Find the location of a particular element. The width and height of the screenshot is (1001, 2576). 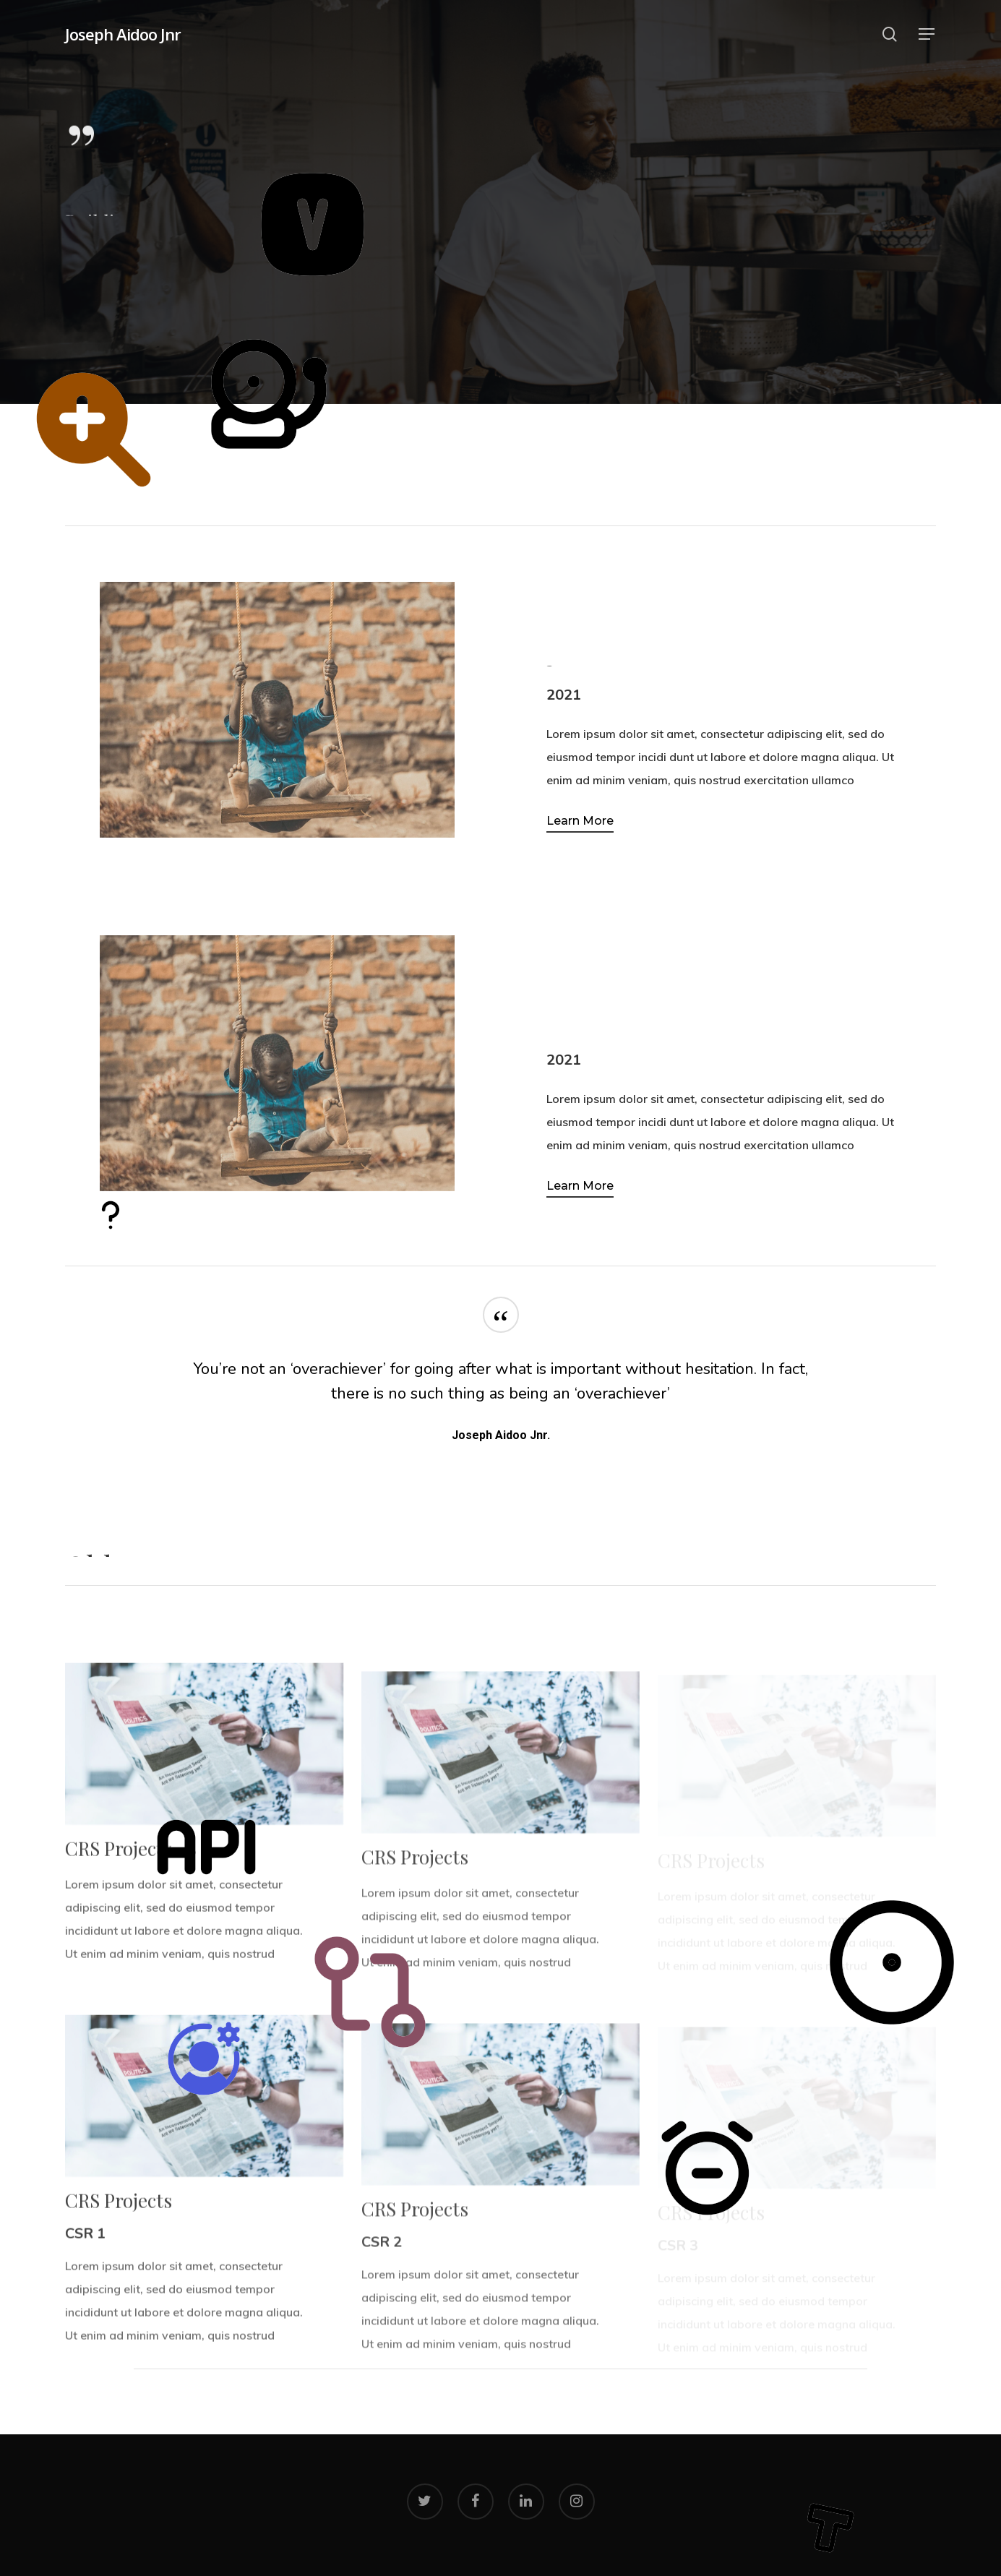

access user profile settings is located at coordinates (204, 2059).